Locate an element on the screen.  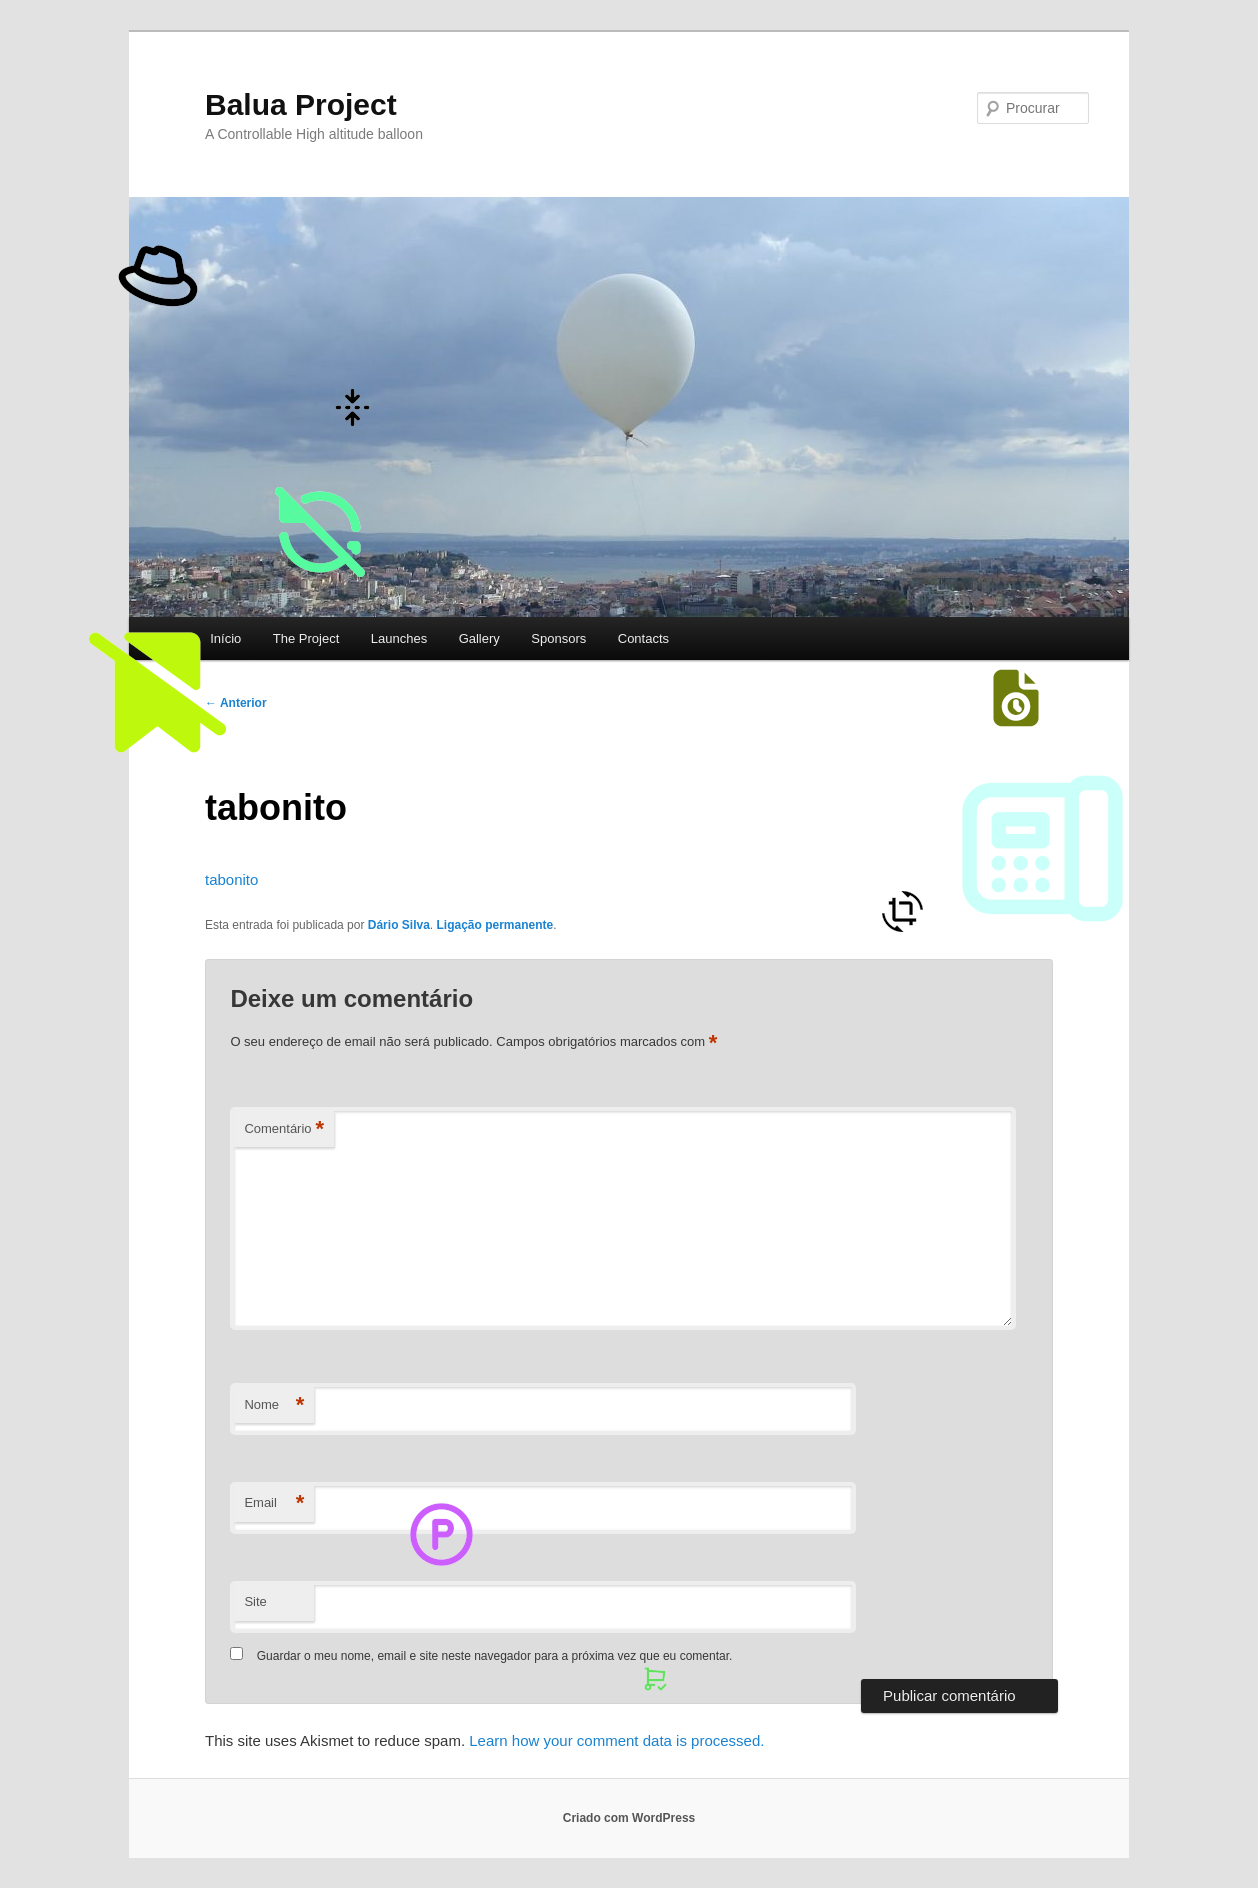
rotate and crop an image is located at coordinates (902, 911).